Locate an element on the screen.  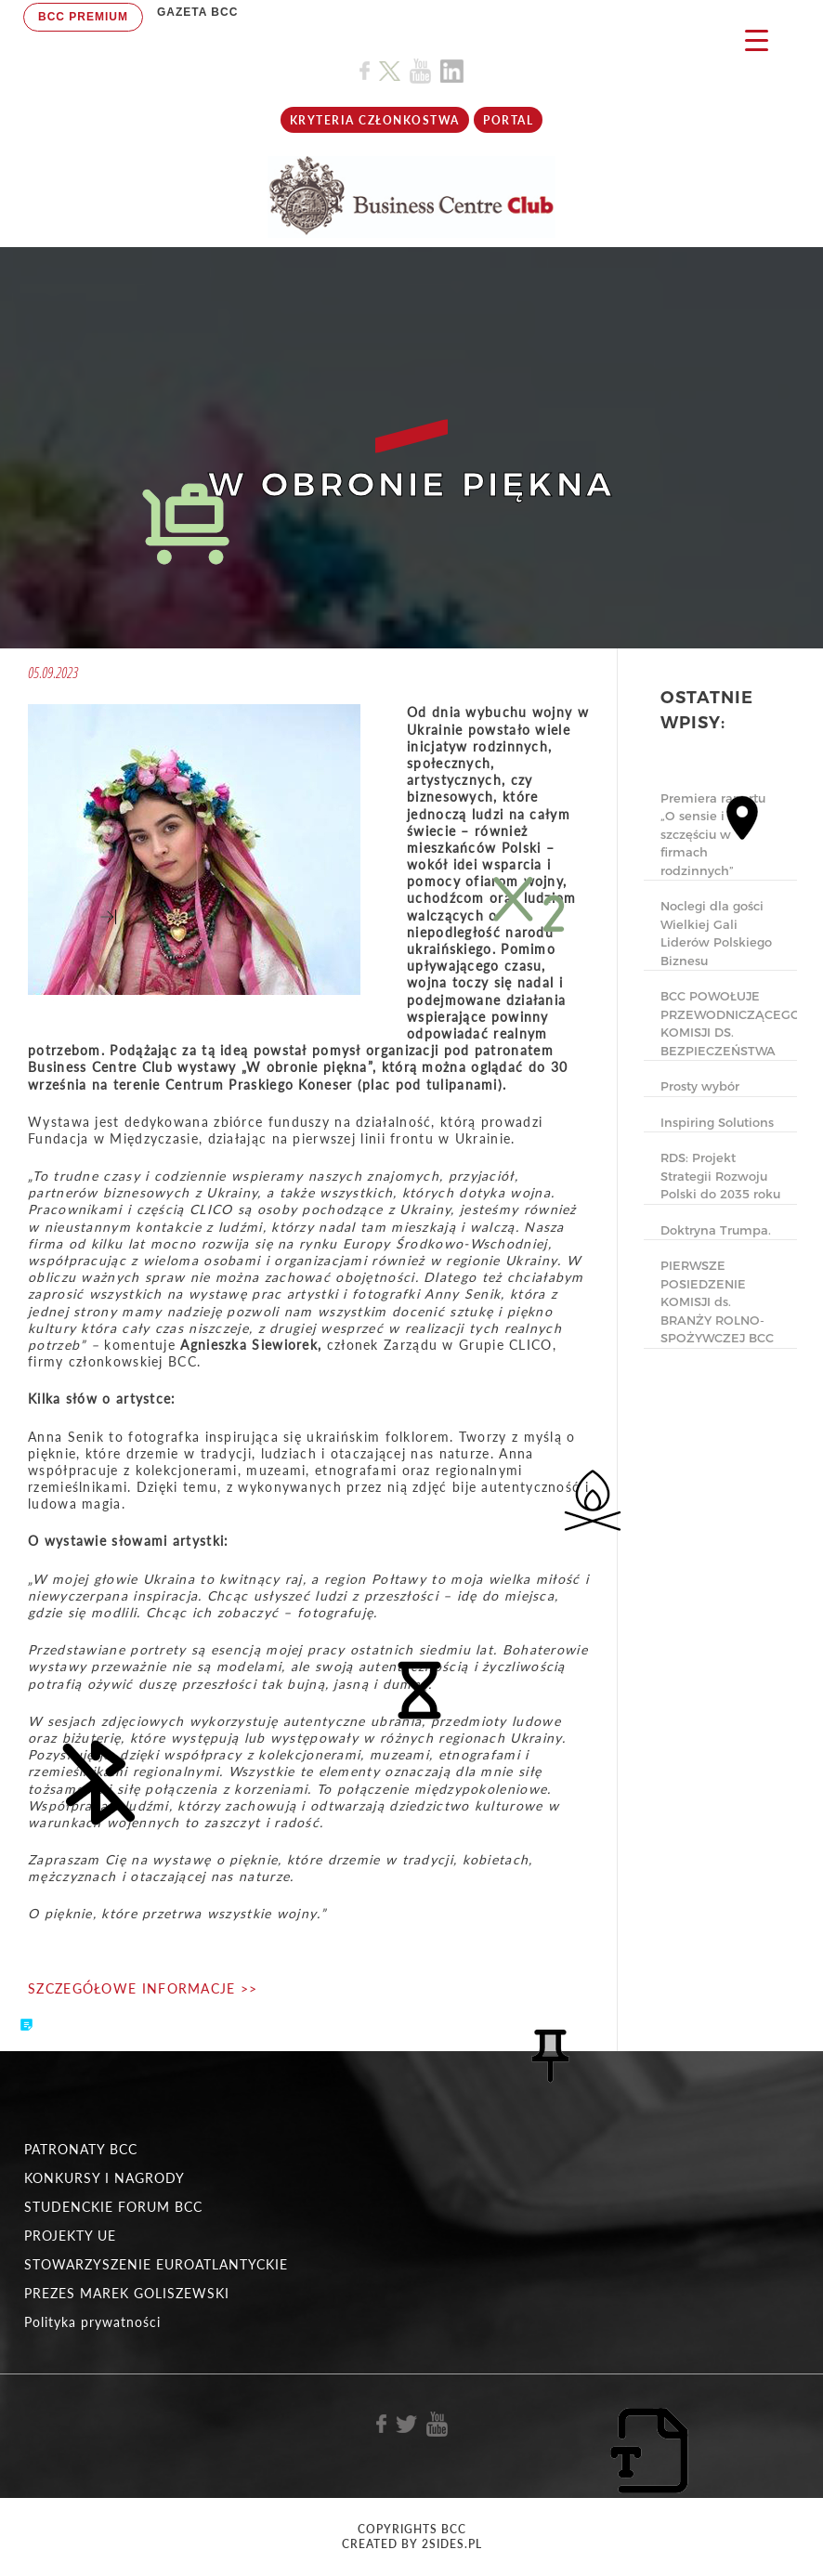
access outdoor or camping-related features is located at coordinates (593, 1500).